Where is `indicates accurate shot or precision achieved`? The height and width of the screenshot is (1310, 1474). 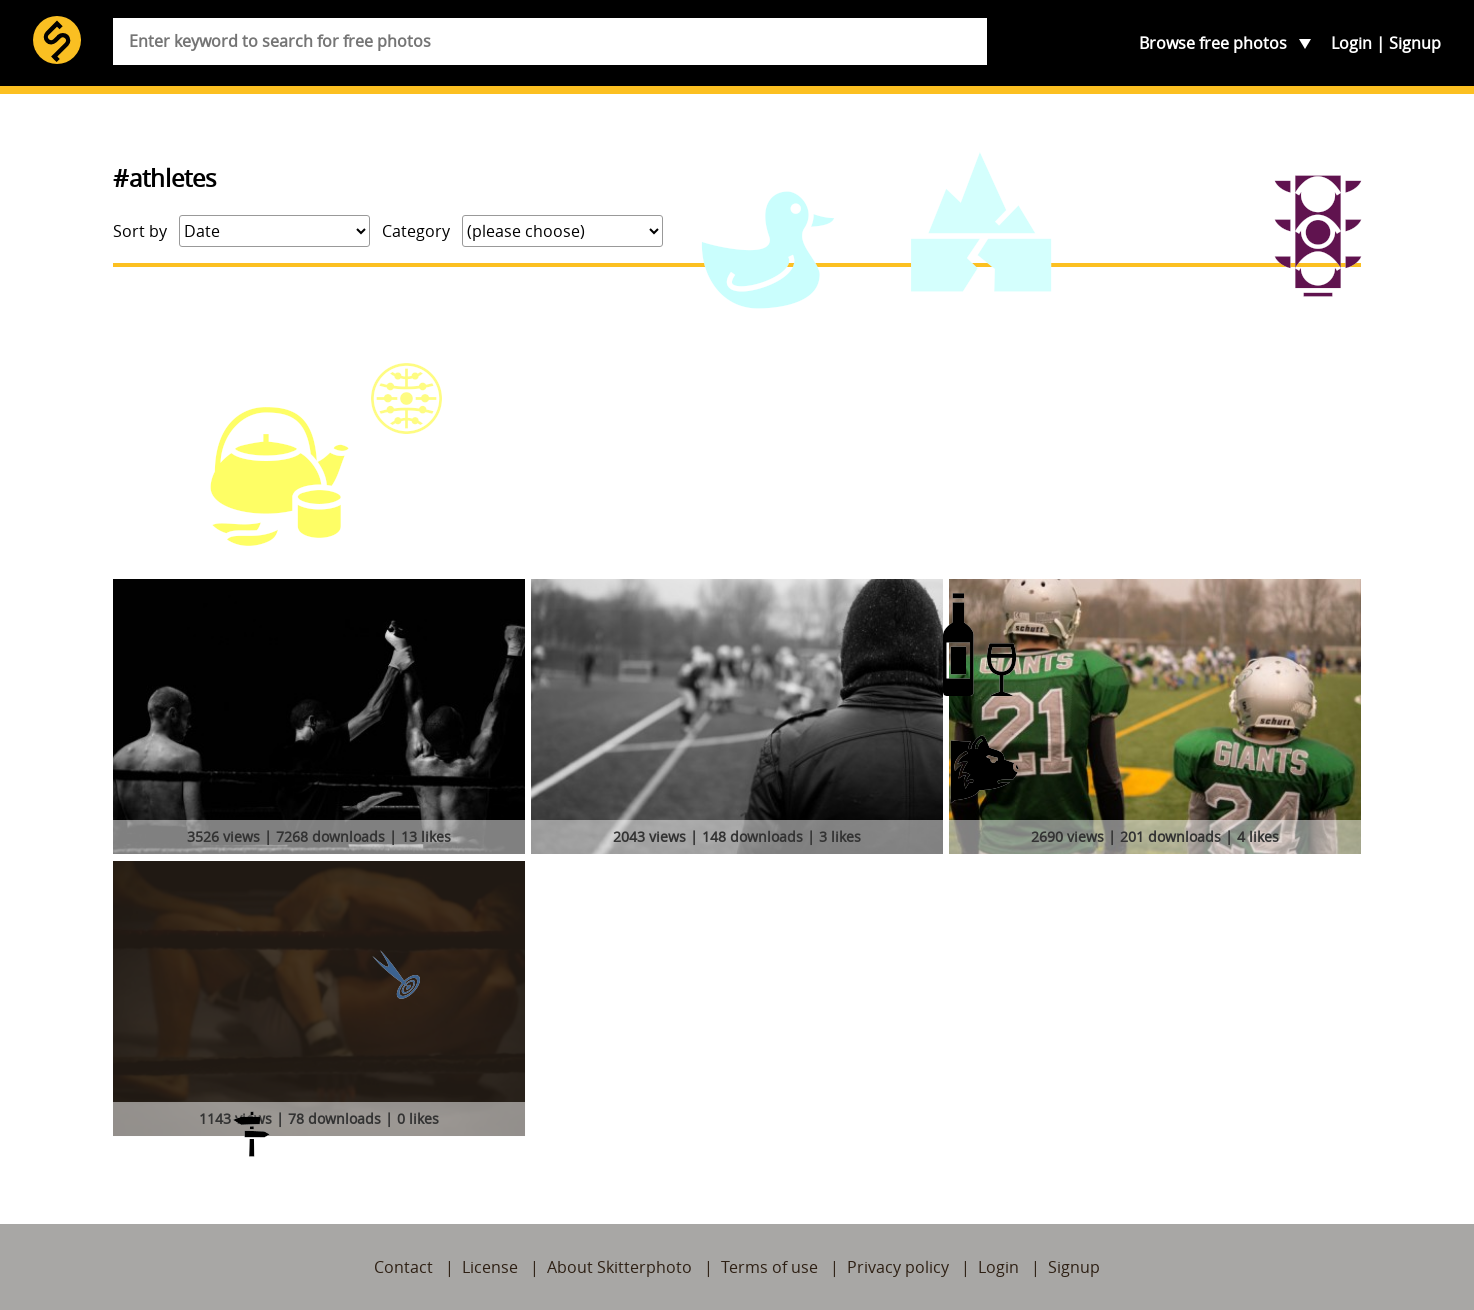
indicates accurate shot or precision achieved is located at coordinates (395, 974).